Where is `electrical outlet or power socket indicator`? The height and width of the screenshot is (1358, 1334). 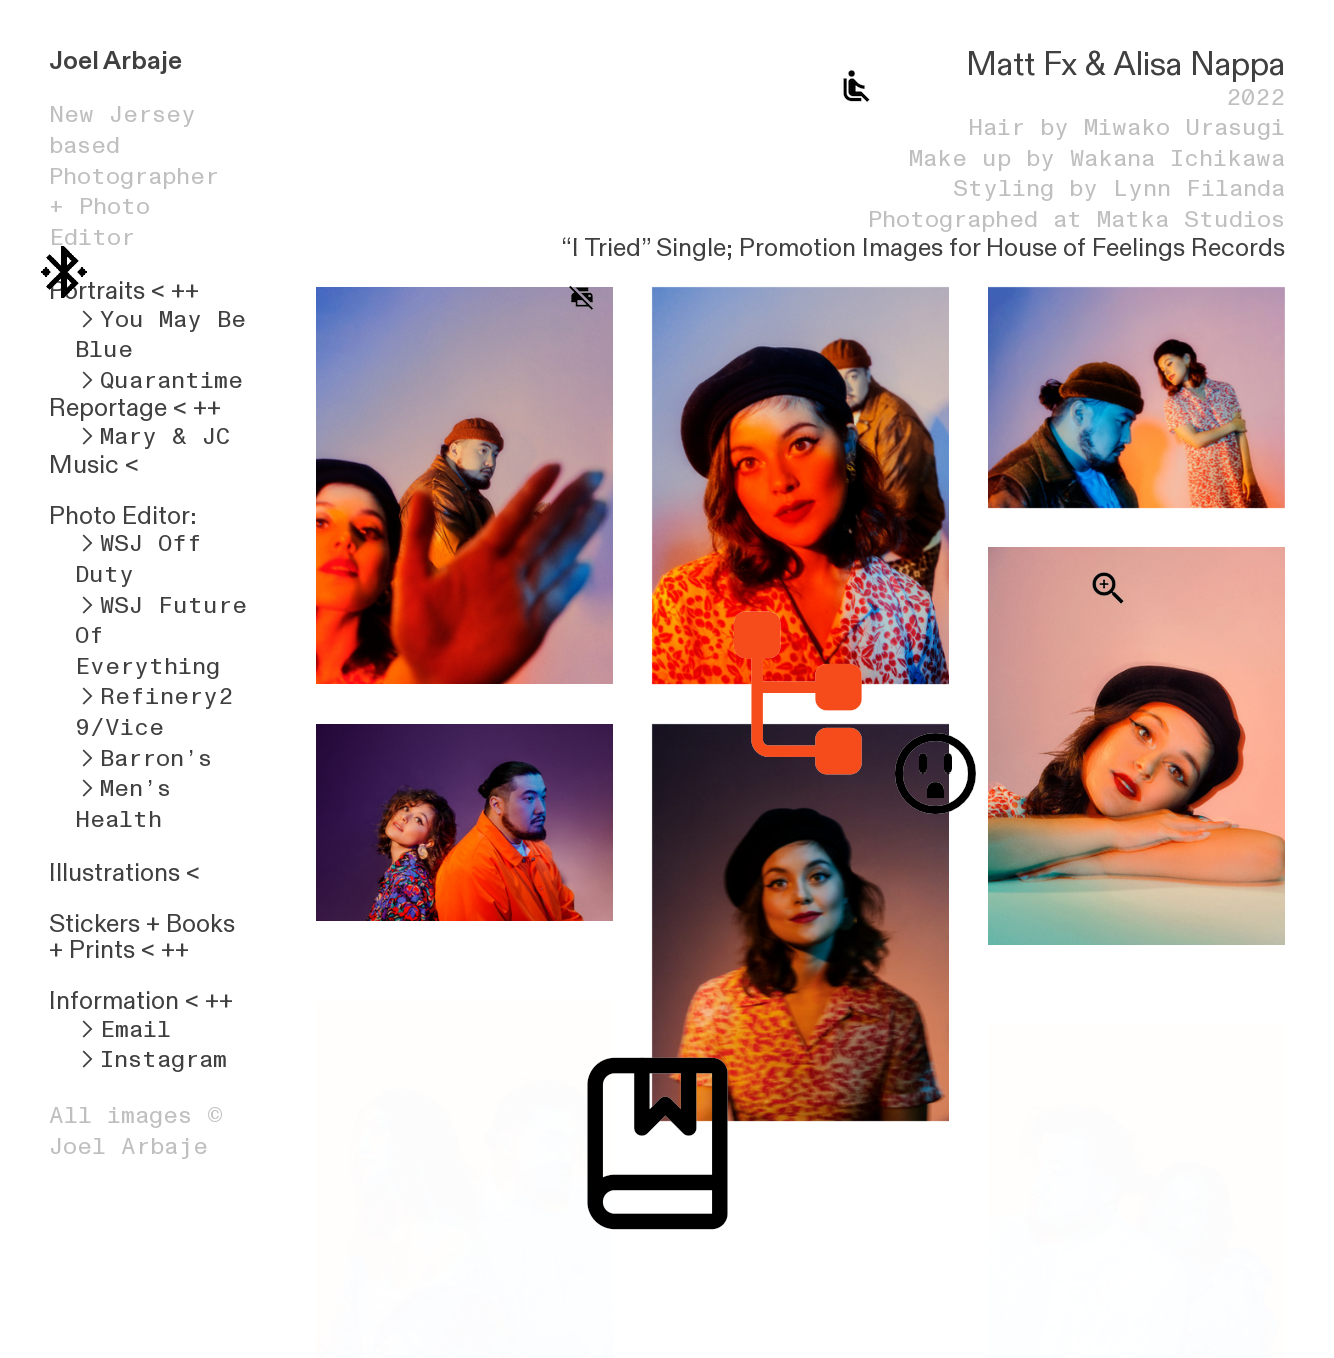 electrical outlet or power socket indicator is located at coordinates (935, 773).